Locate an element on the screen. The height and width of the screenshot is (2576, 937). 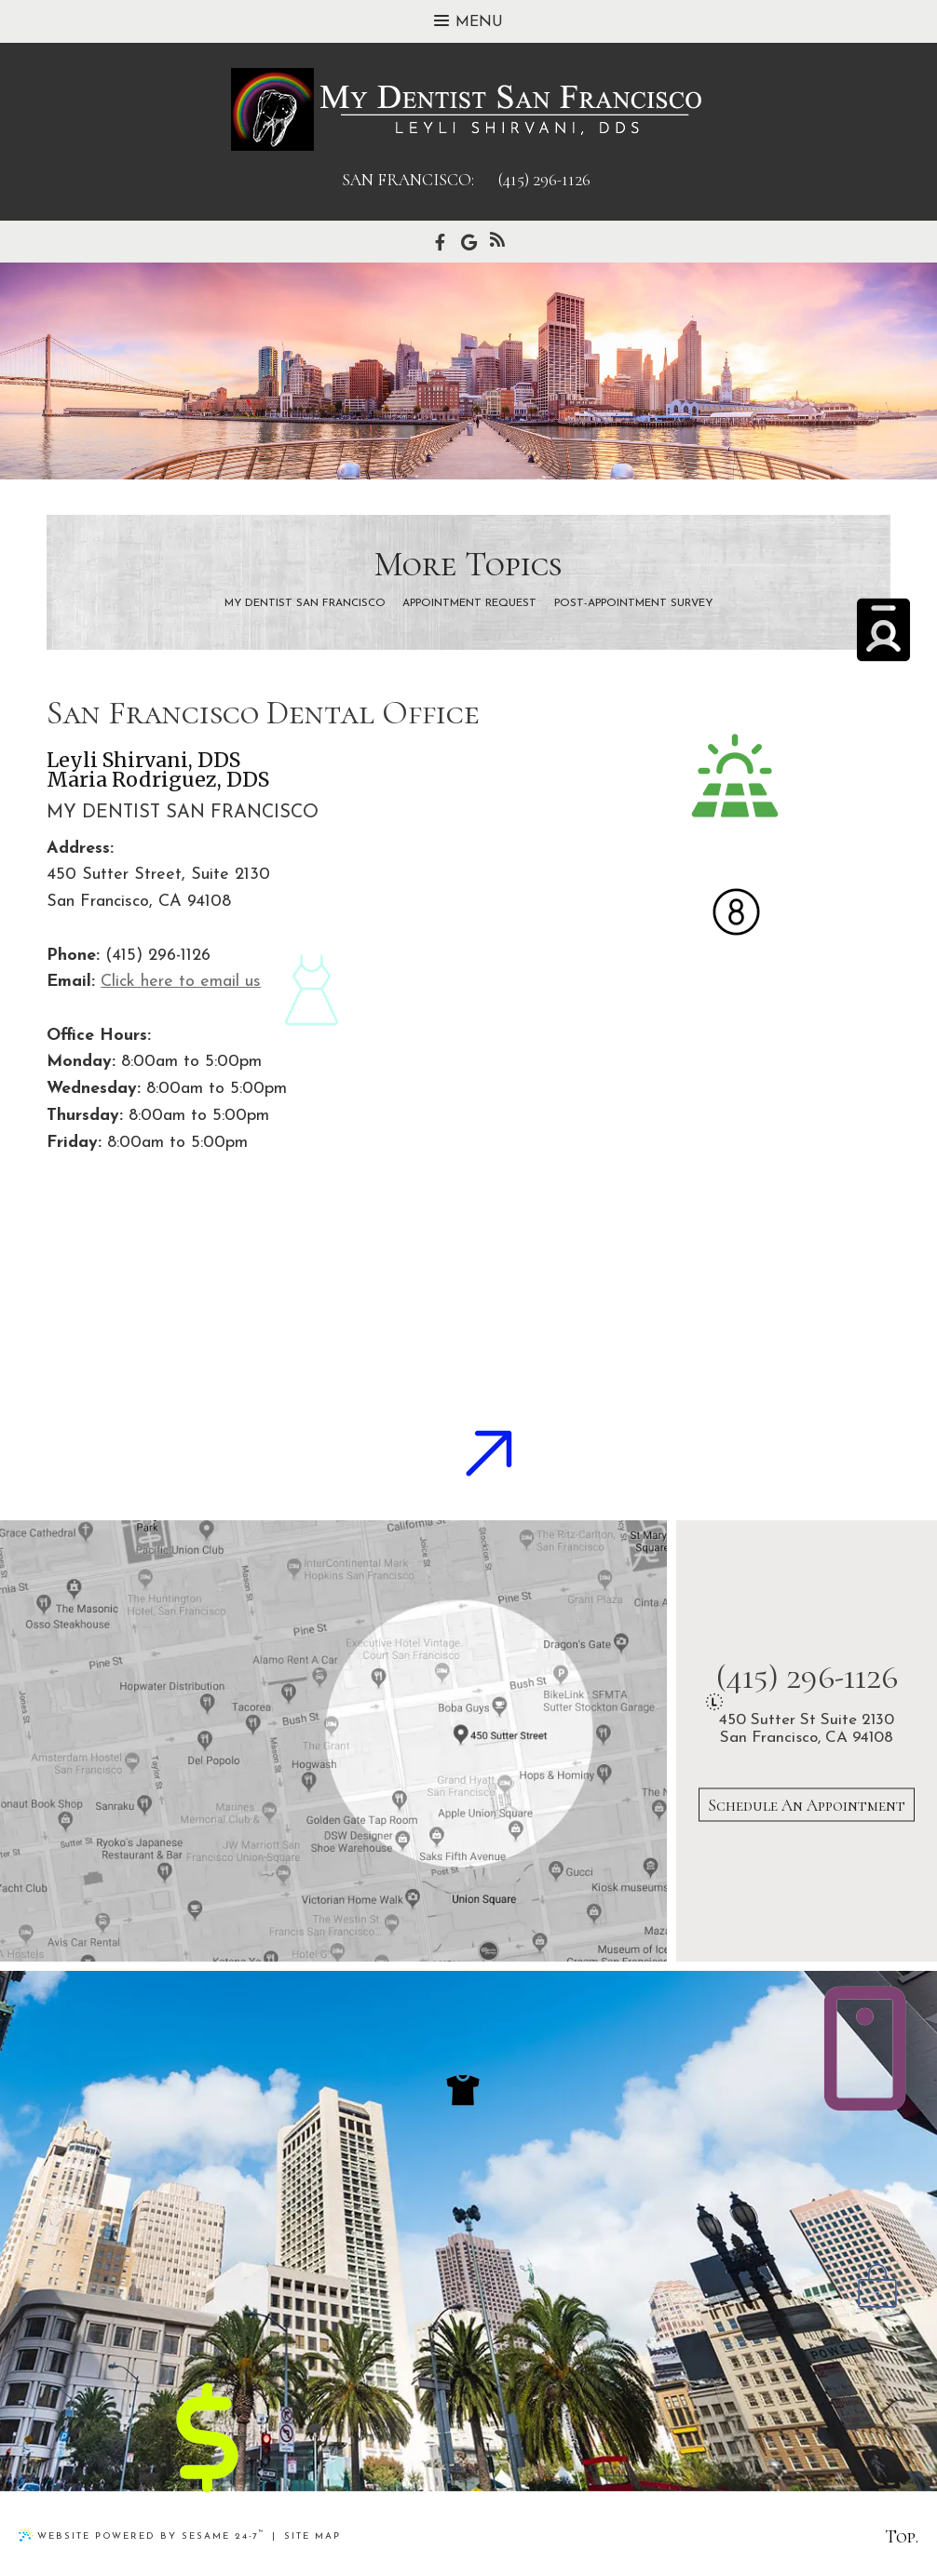
indicates step 8 in a multi-step process is located at coordinates (736, 911).